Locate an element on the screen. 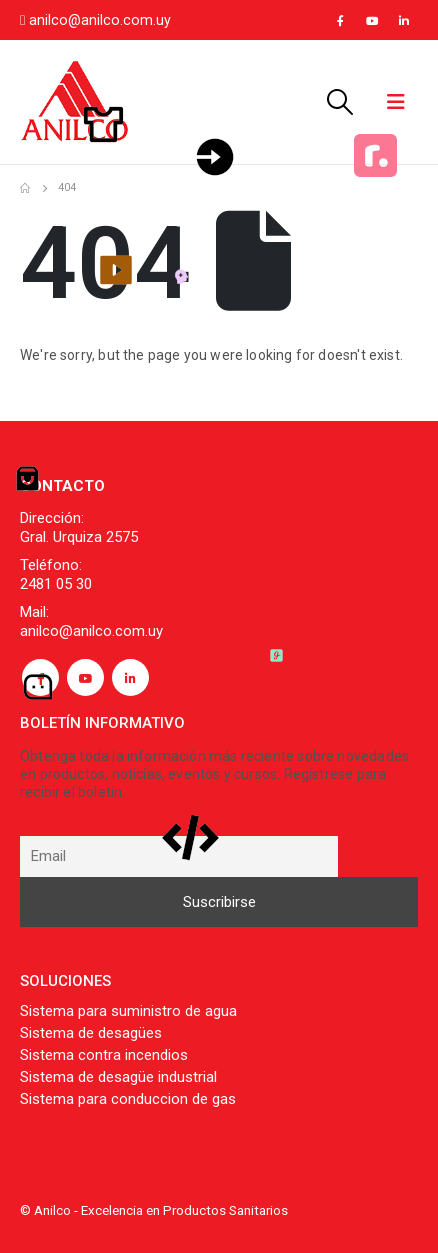 The height and width of the screenshot is (1253, 438). play a video or movie is located at coordinates (116, 270).